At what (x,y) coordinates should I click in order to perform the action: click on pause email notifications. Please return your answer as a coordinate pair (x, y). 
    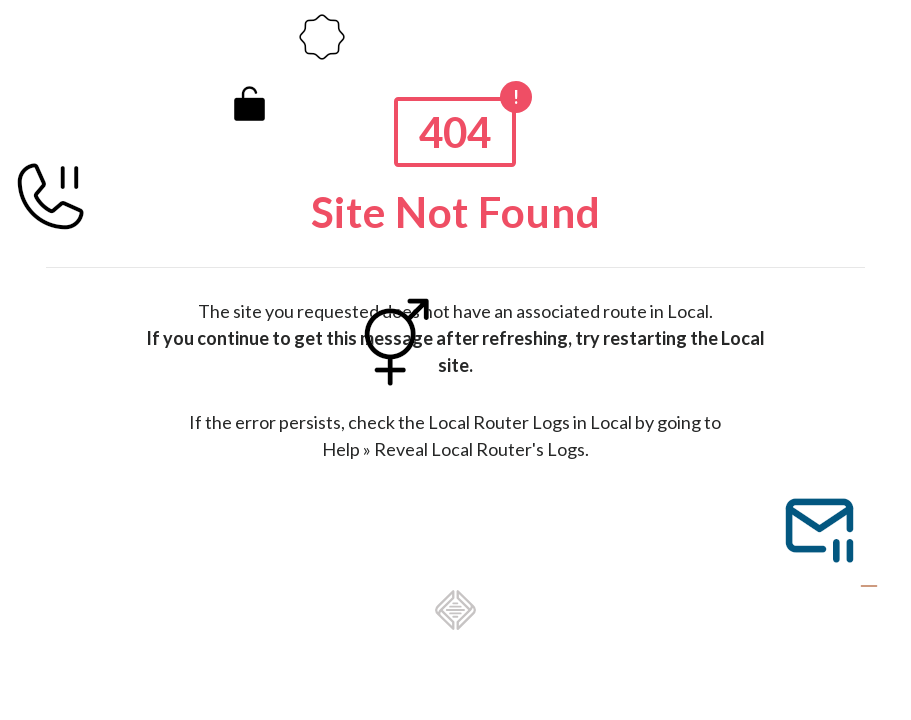
    Looking at the image, I should click on (819, 525).